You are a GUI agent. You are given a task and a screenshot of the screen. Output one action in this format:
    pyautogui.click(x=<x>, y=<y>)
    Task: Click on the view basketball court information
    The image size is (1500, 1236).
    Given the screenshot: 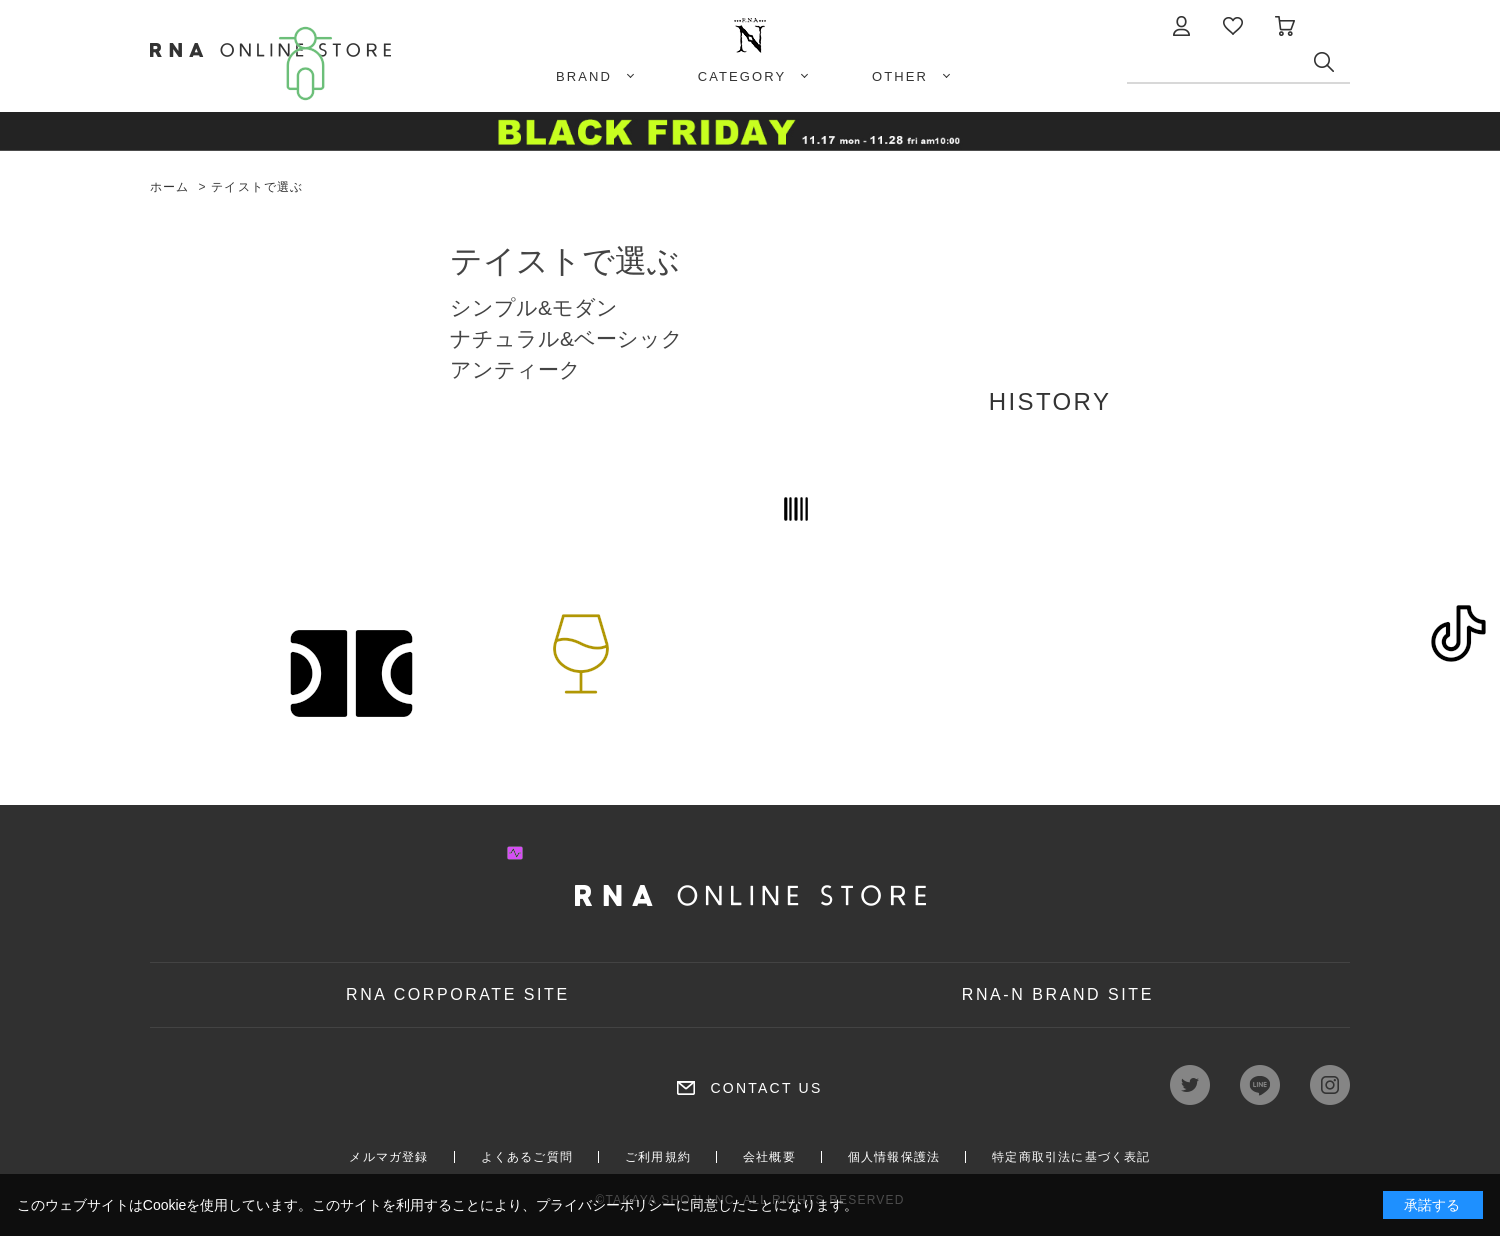 What is the action you would take?
    pyautogui.click(x=351, y=673)
    